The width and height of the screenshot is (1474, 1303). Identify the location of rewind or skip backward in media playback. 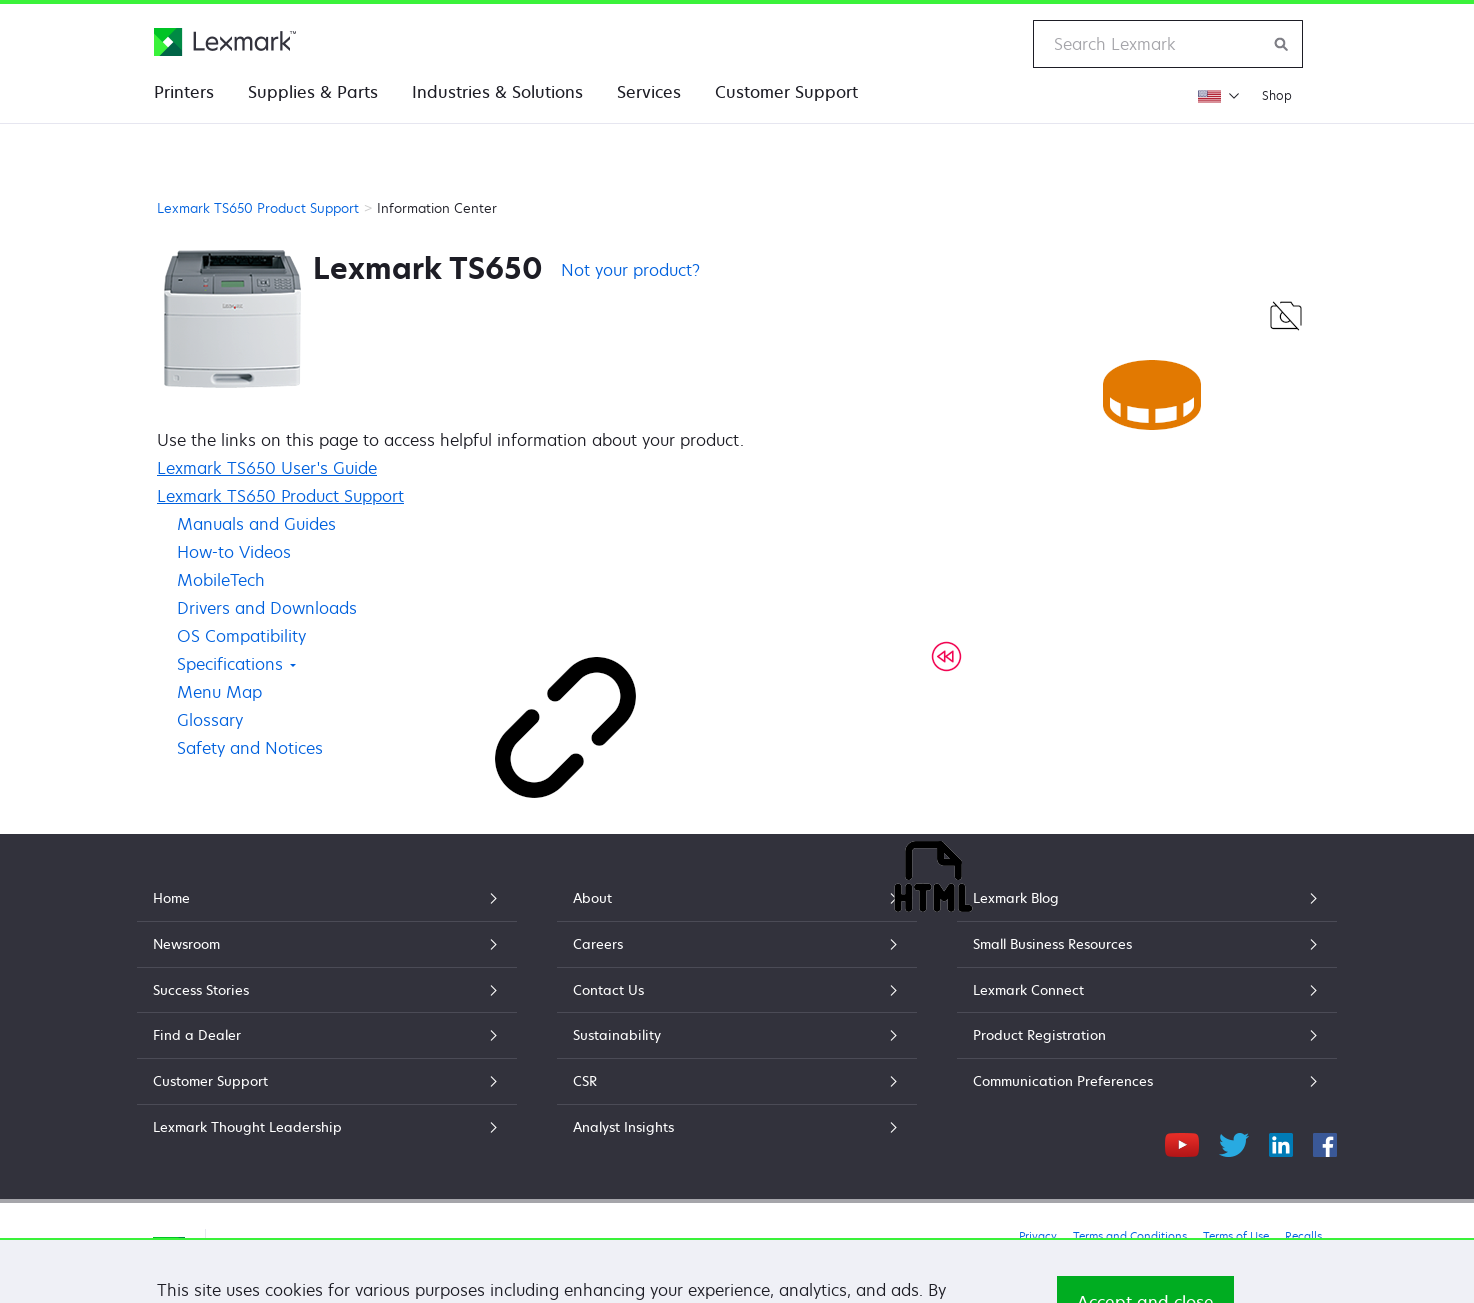
(946, 656).